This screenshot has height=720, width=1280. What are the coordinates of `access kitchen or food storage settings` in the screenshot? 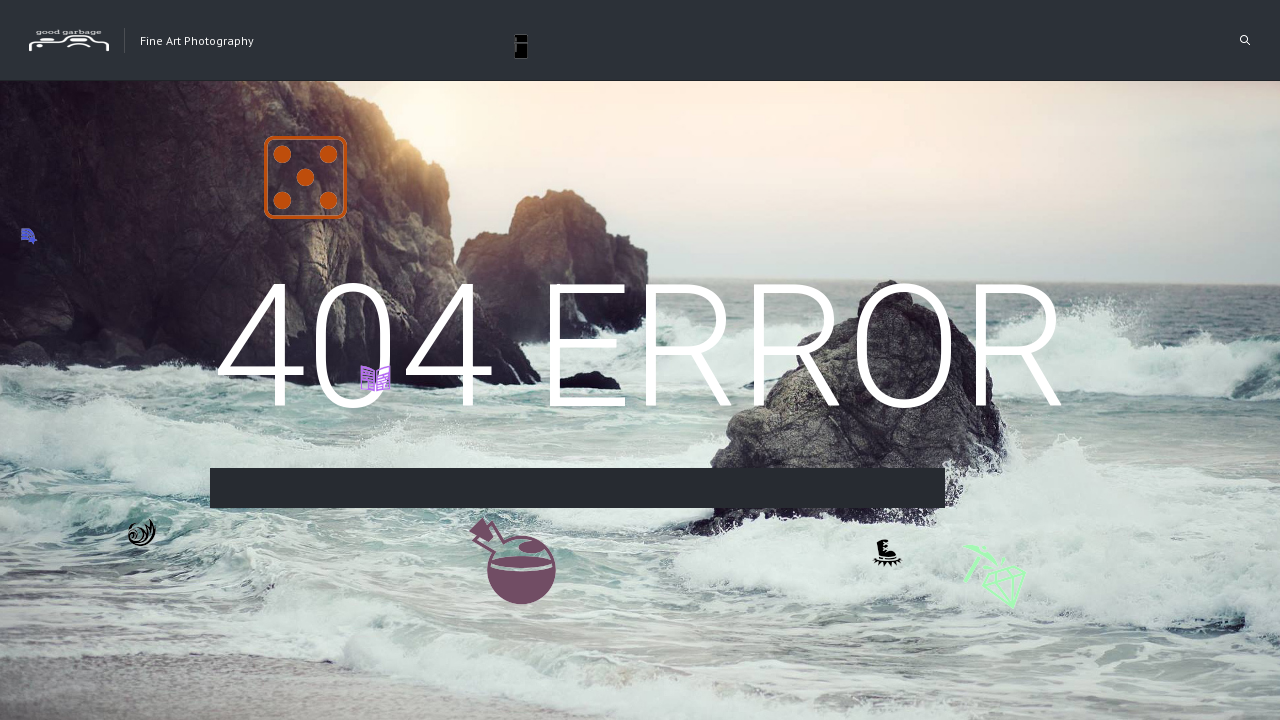 It's located at (521, 46).